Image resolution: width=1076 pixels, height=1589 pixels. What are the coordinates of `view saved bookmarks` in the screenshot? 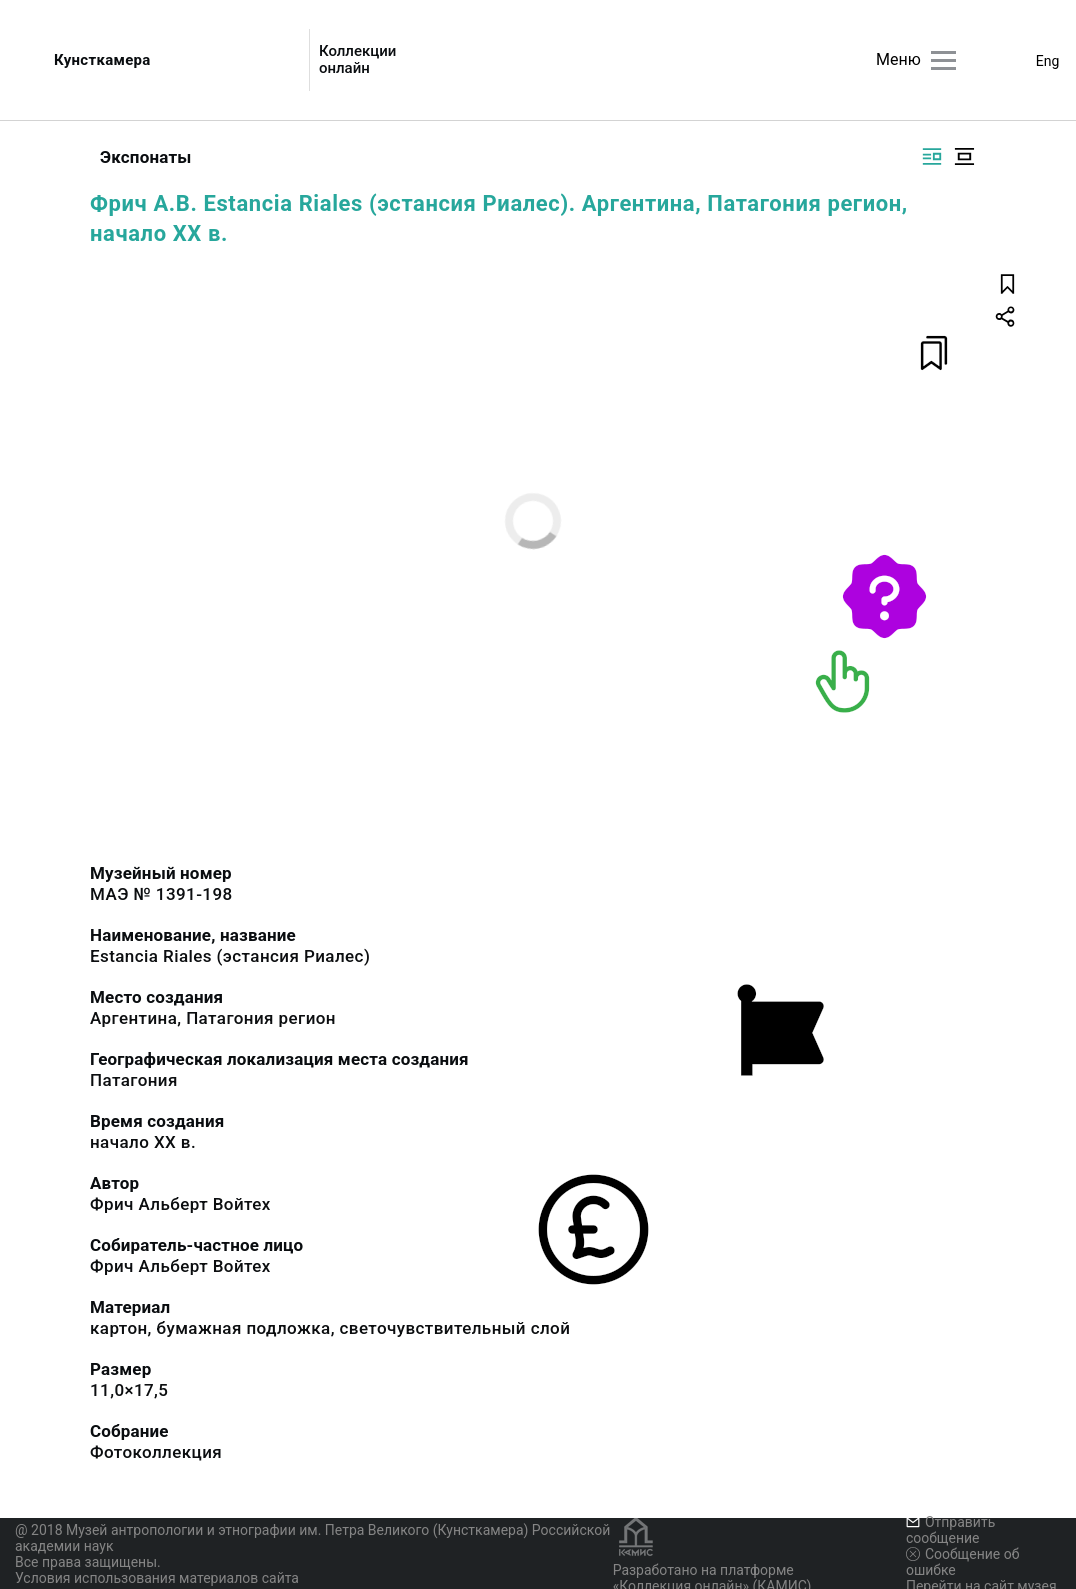 It's located at (934, 353).